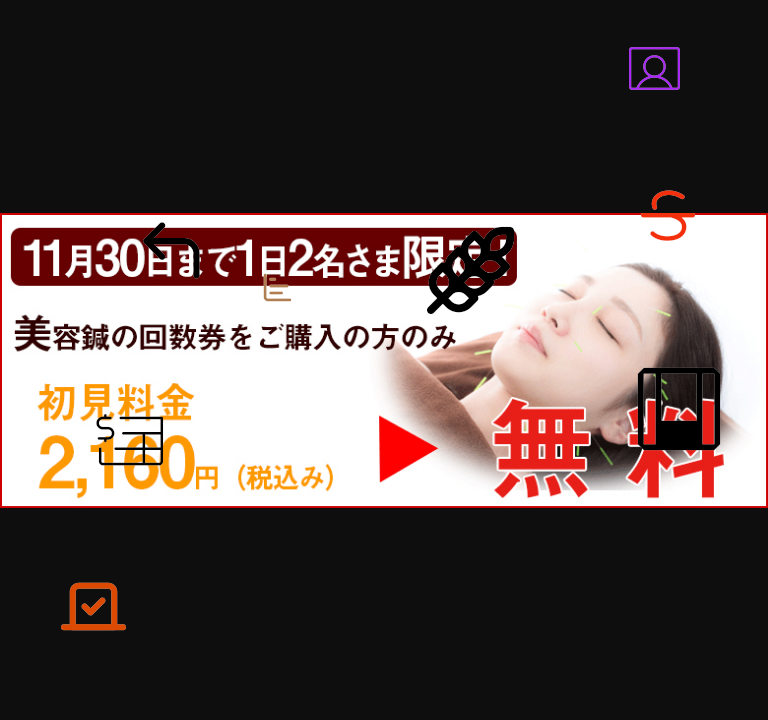 The image size is (768, 720). I want to click on center the editor panel layout, so click(679, 409).